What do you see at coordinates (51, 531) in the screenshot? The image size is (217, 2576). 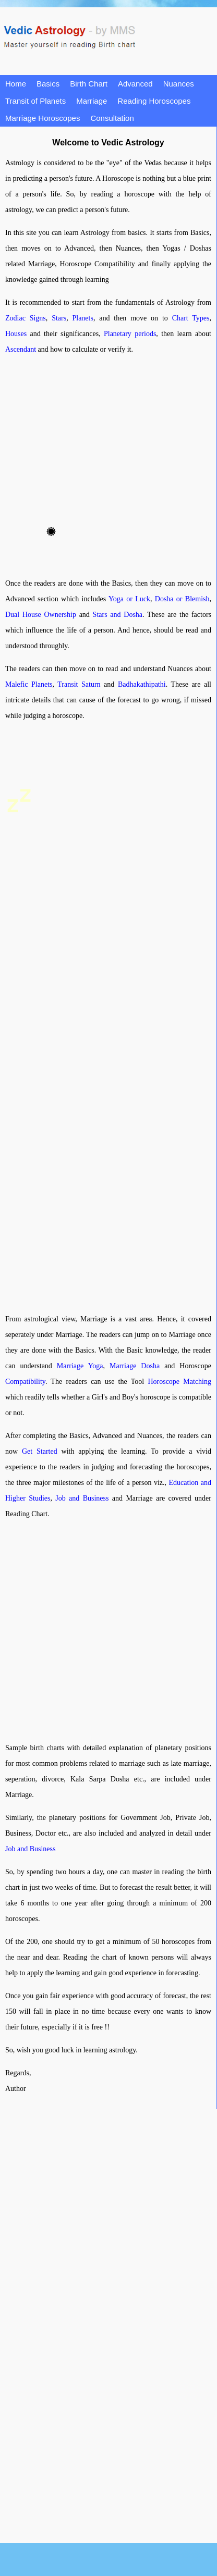 I see `open the AccuWeather app` at bounding box center [51, 531].